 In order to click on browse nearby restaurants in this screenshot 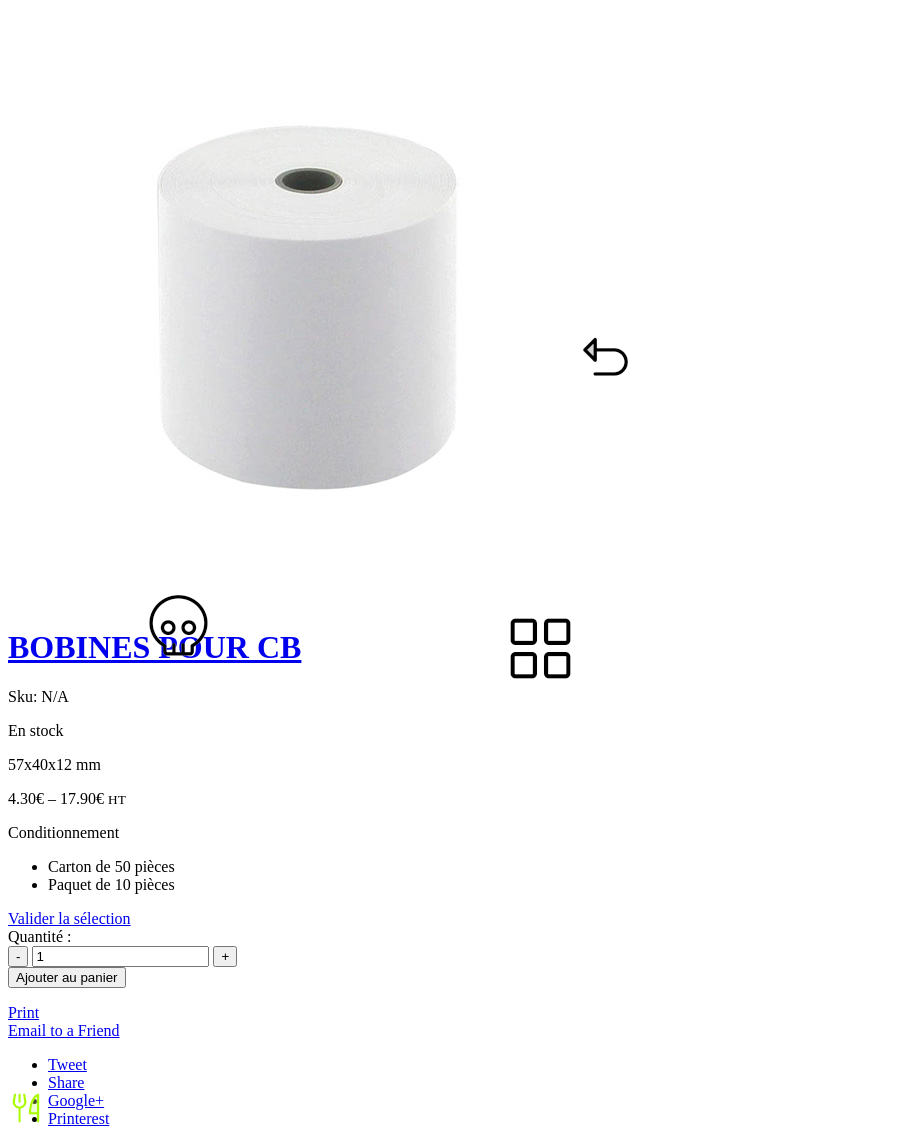, I will do `click(26, 1107)`.